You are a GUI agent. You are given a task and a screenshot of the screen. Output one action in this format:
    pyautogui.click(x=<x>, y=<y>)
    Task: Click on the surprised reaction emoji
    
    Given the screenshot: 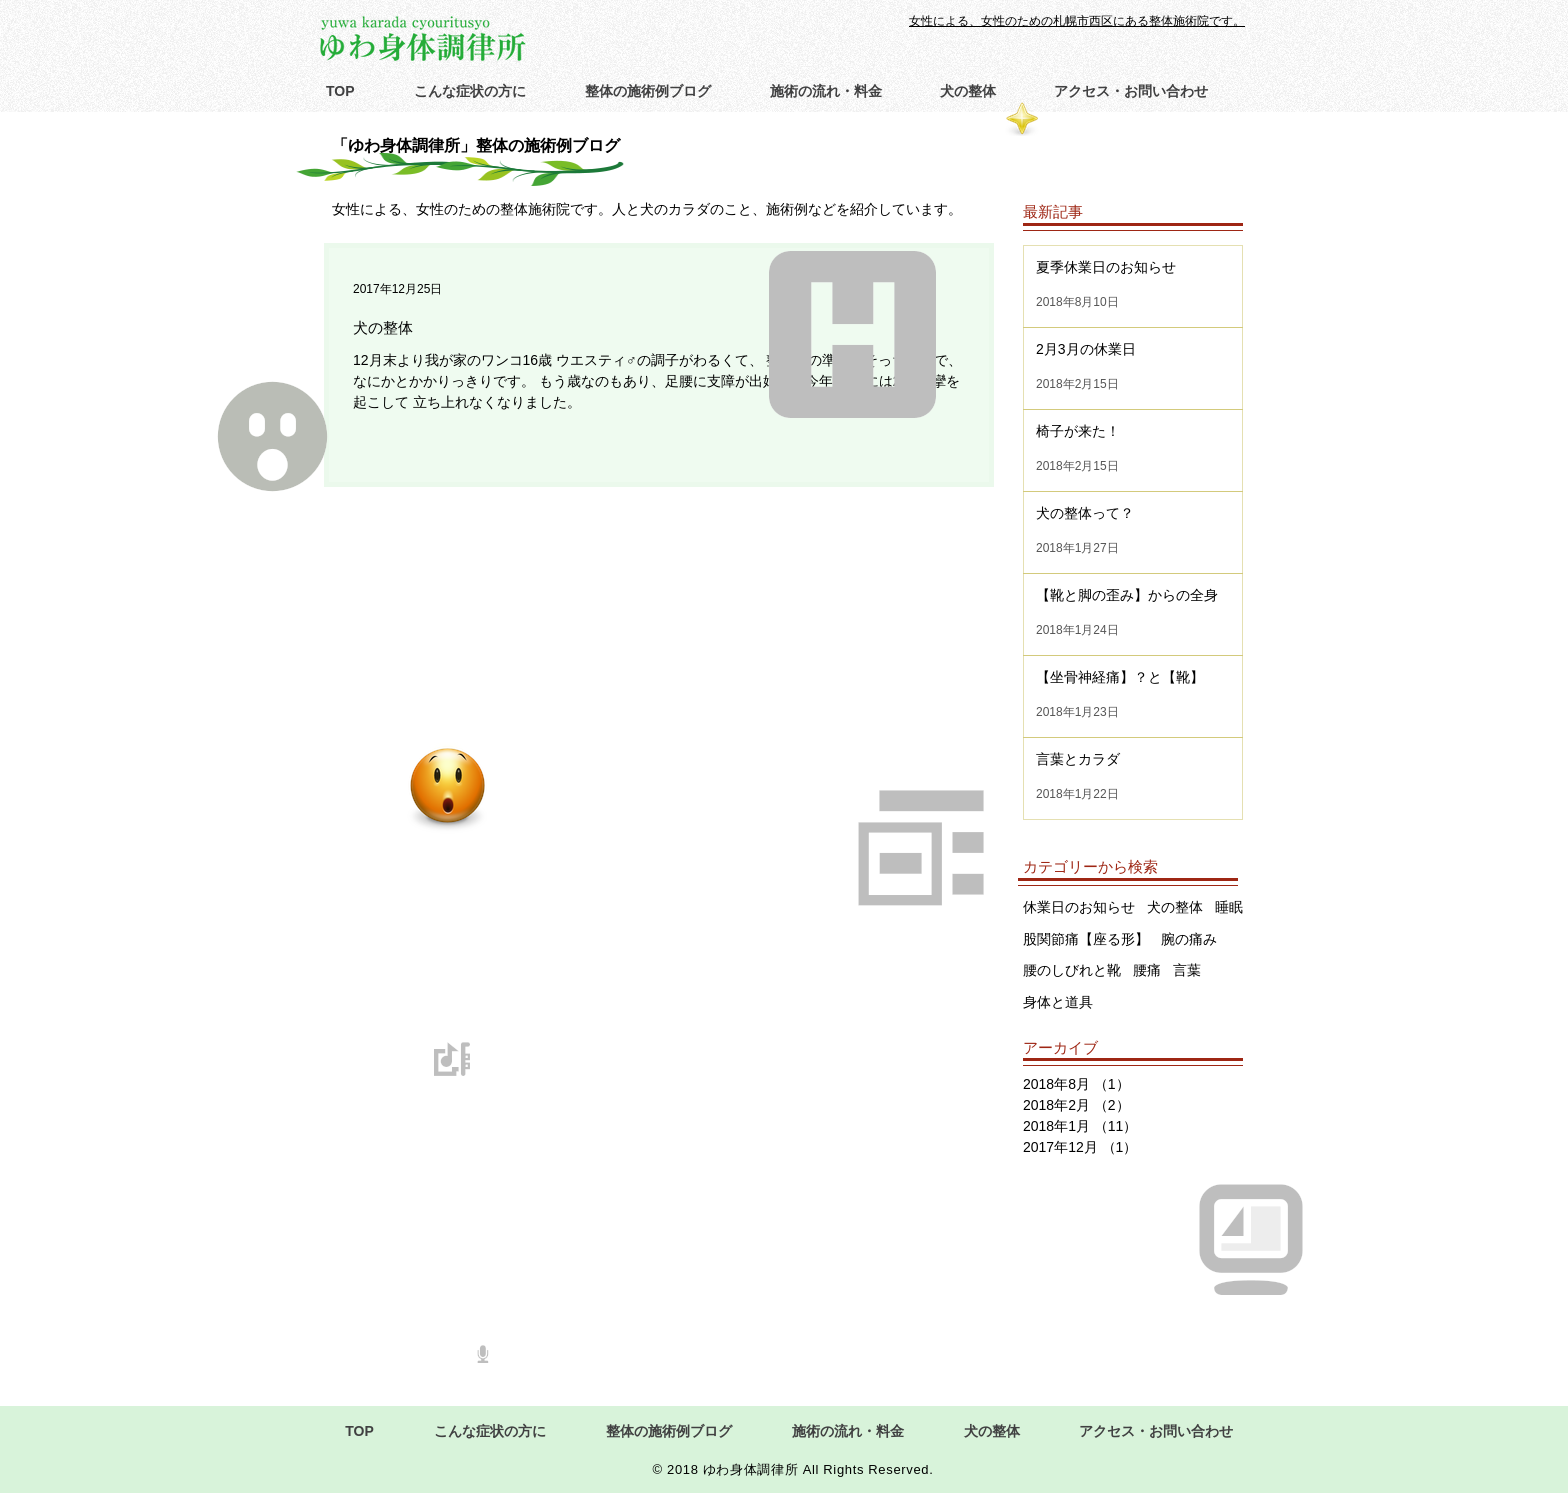 What is the action you would take?
    pyautogui.click(x=272, y=436)
    